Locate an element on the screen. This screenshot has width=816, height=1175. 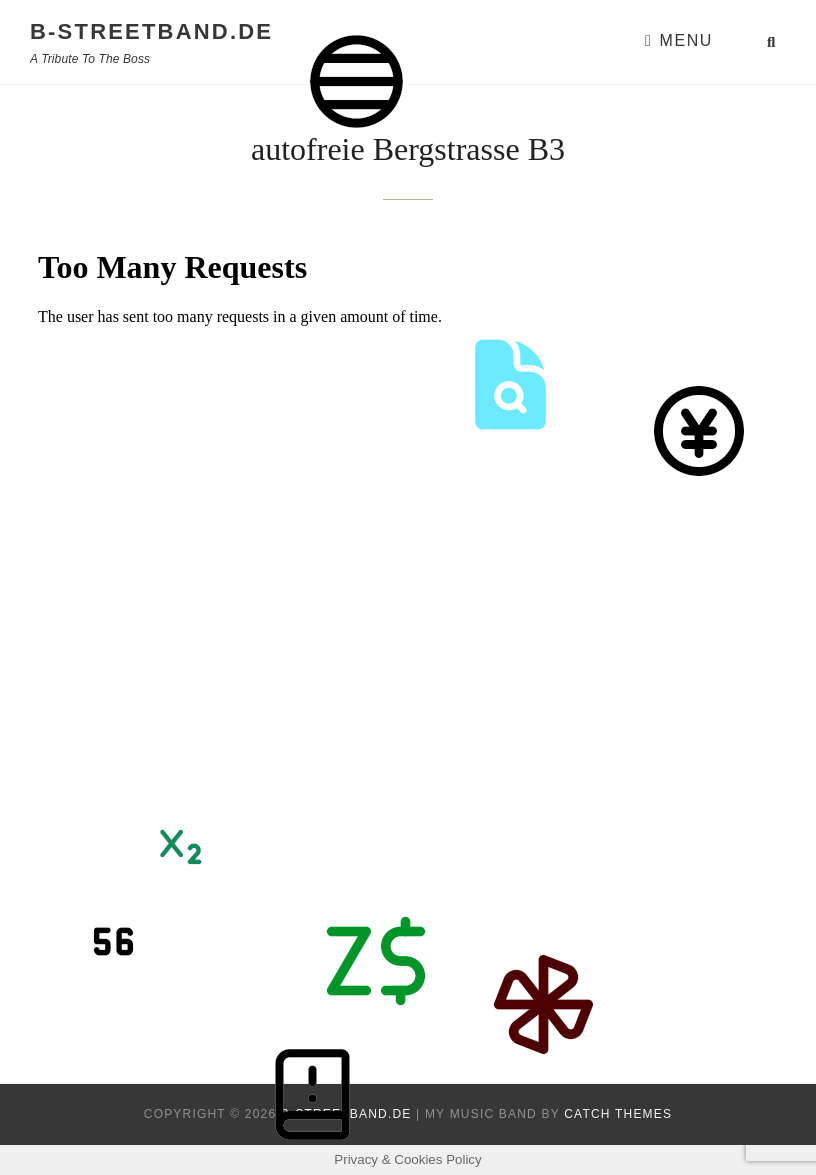
view global latitude lines or geographic coordinates is located at coordinates (356, 81).